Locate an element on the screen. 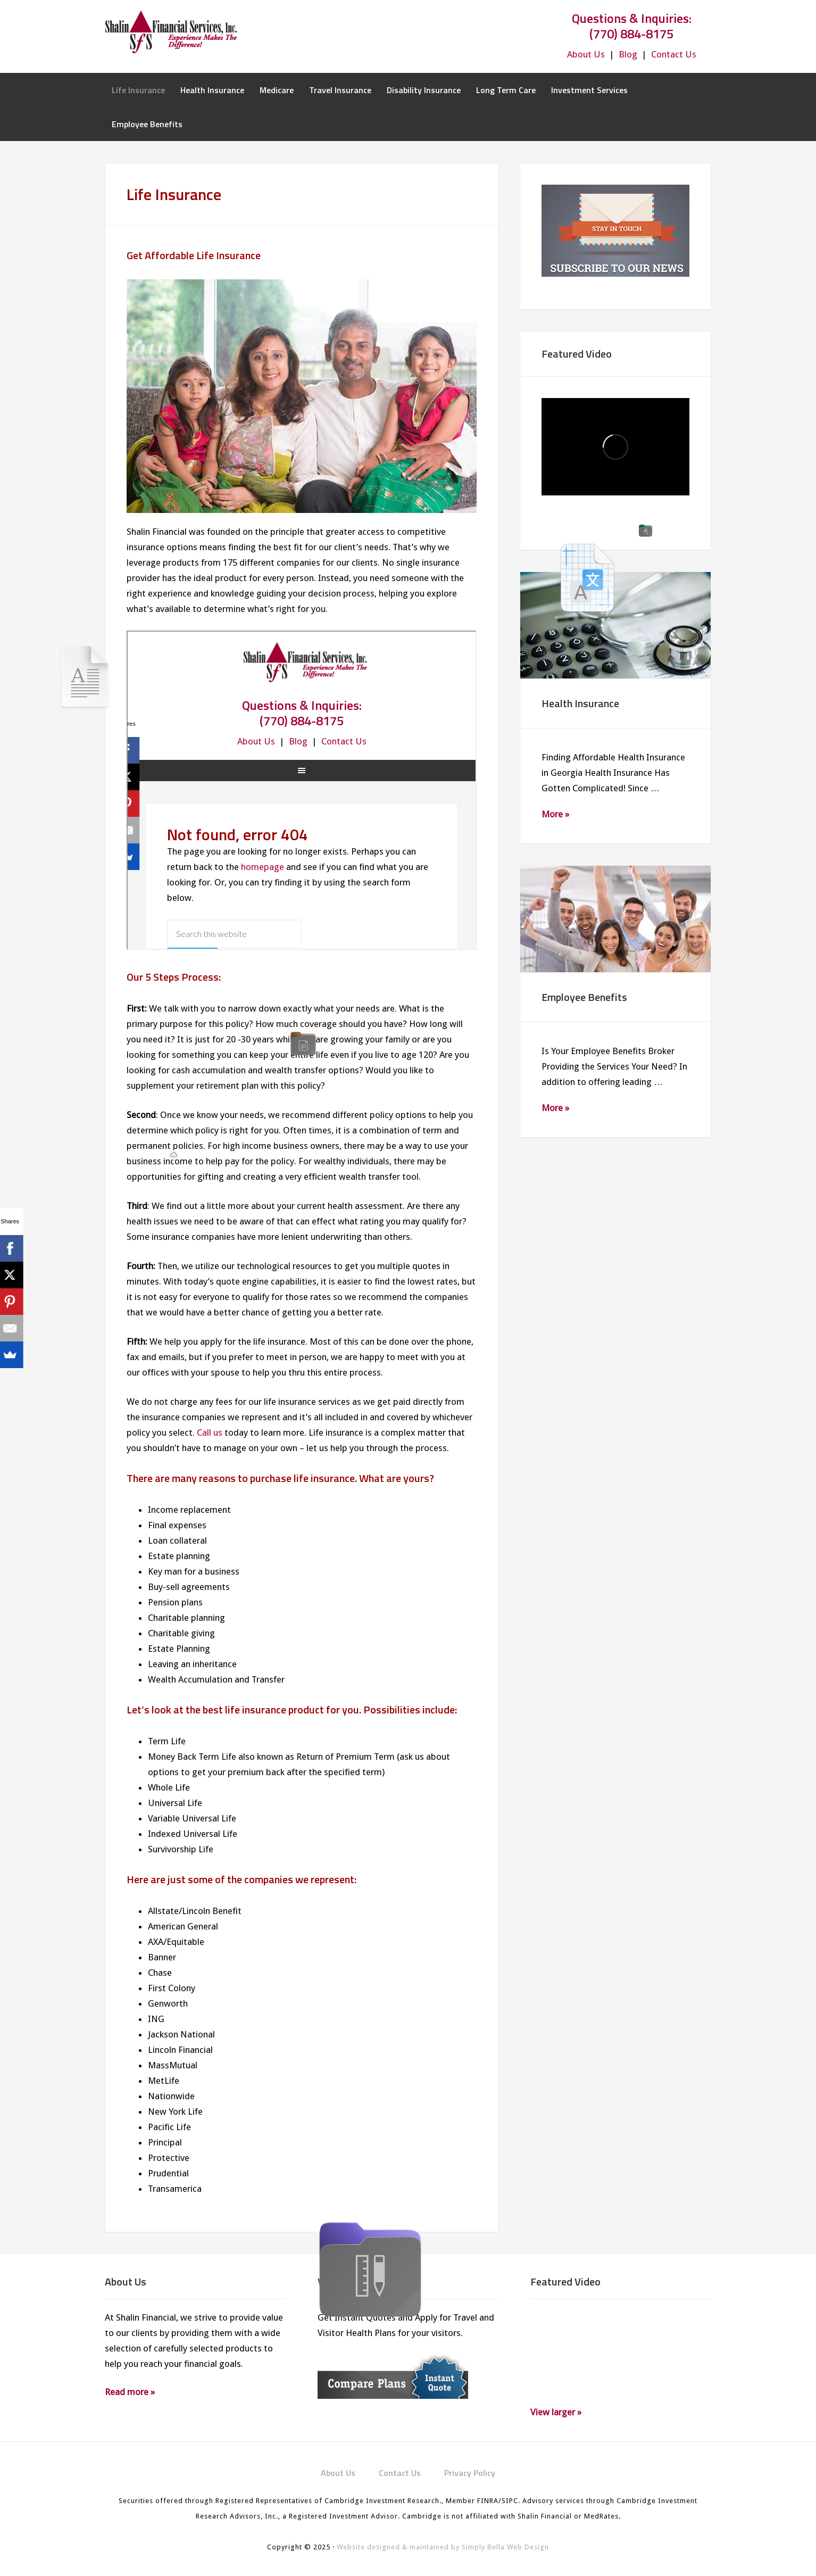 The width and height of the screenshot is (816, 2576). open templates folder is located at coordinates (370, 2269).